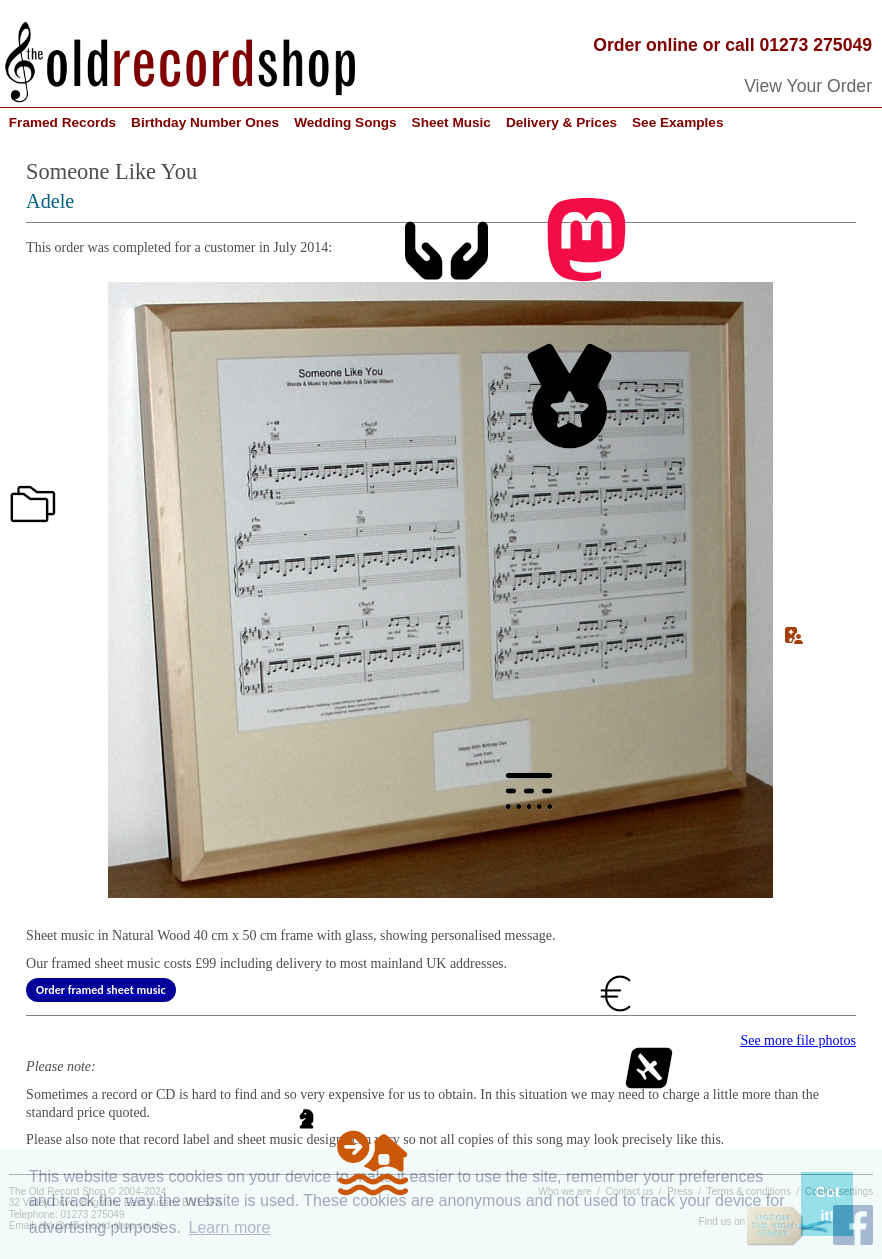 The height and width of the screenshot is (1259, 882). Describe the element at coordinates (586, 239) in the screenshot. I see `open mastodon app` at that location.